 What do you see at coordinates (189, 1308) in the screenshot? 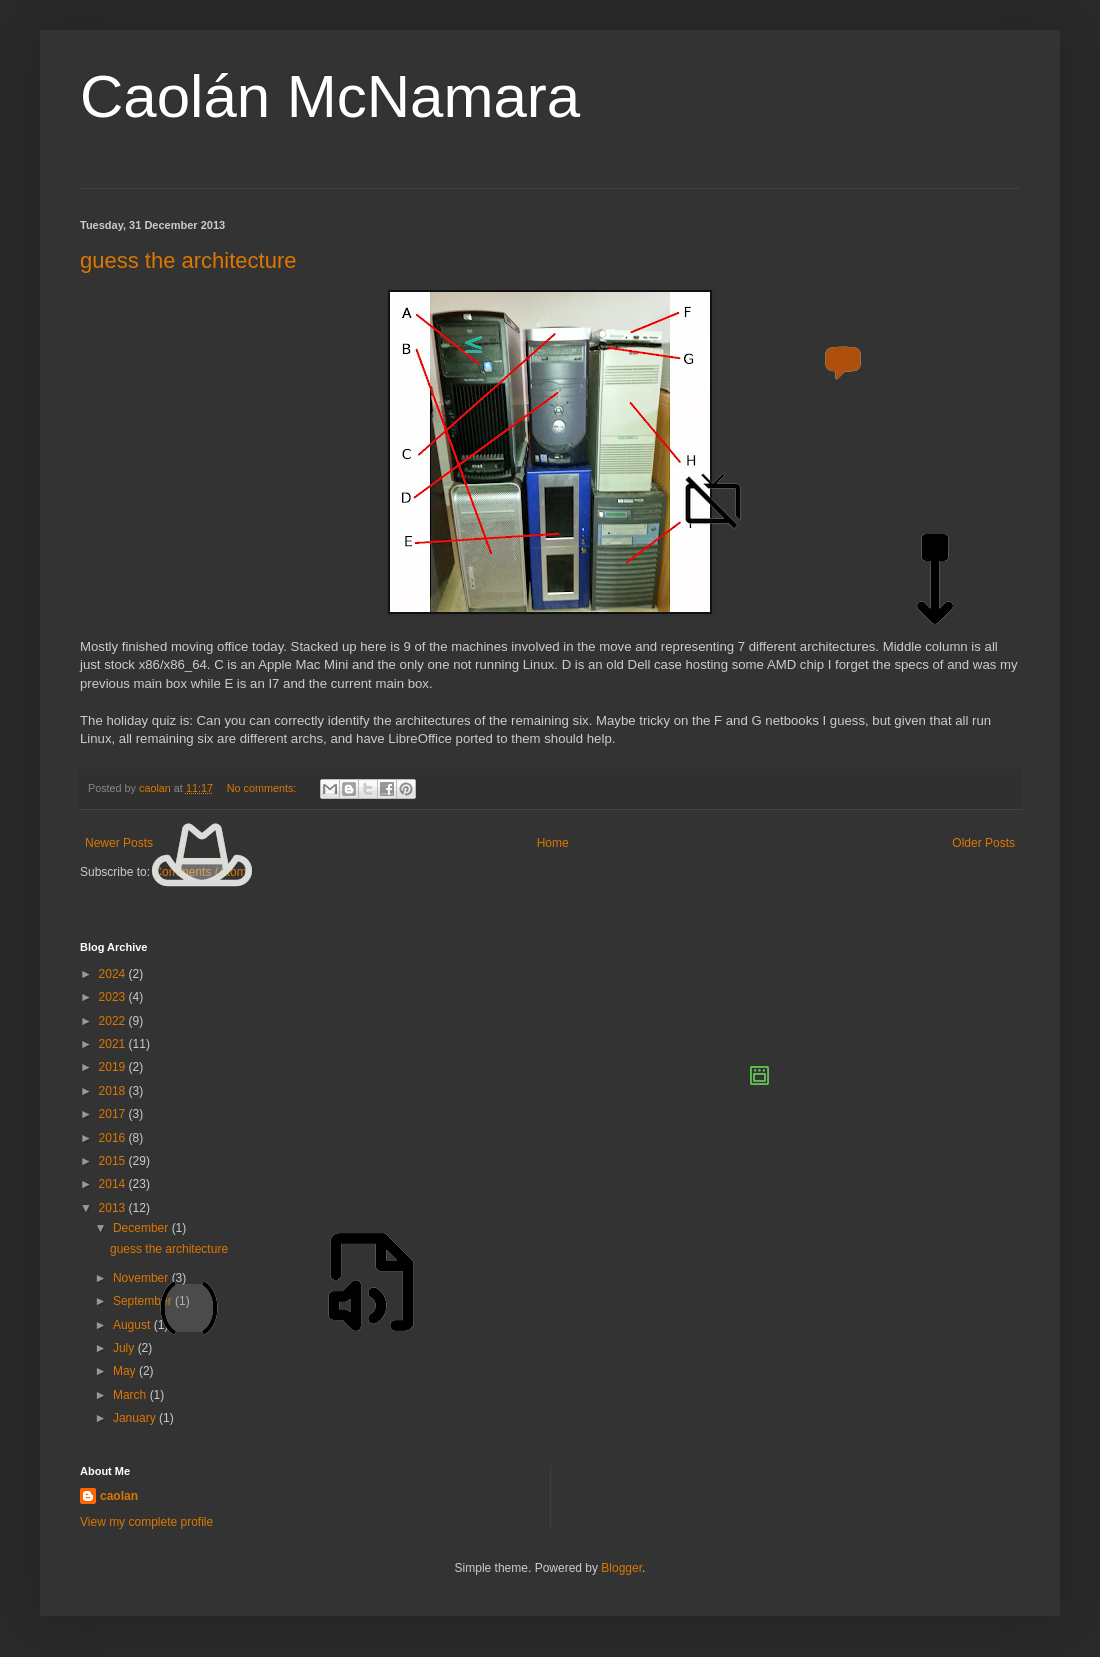
I see `insert parentheses in text or code` at bounding box center [189, 1308].